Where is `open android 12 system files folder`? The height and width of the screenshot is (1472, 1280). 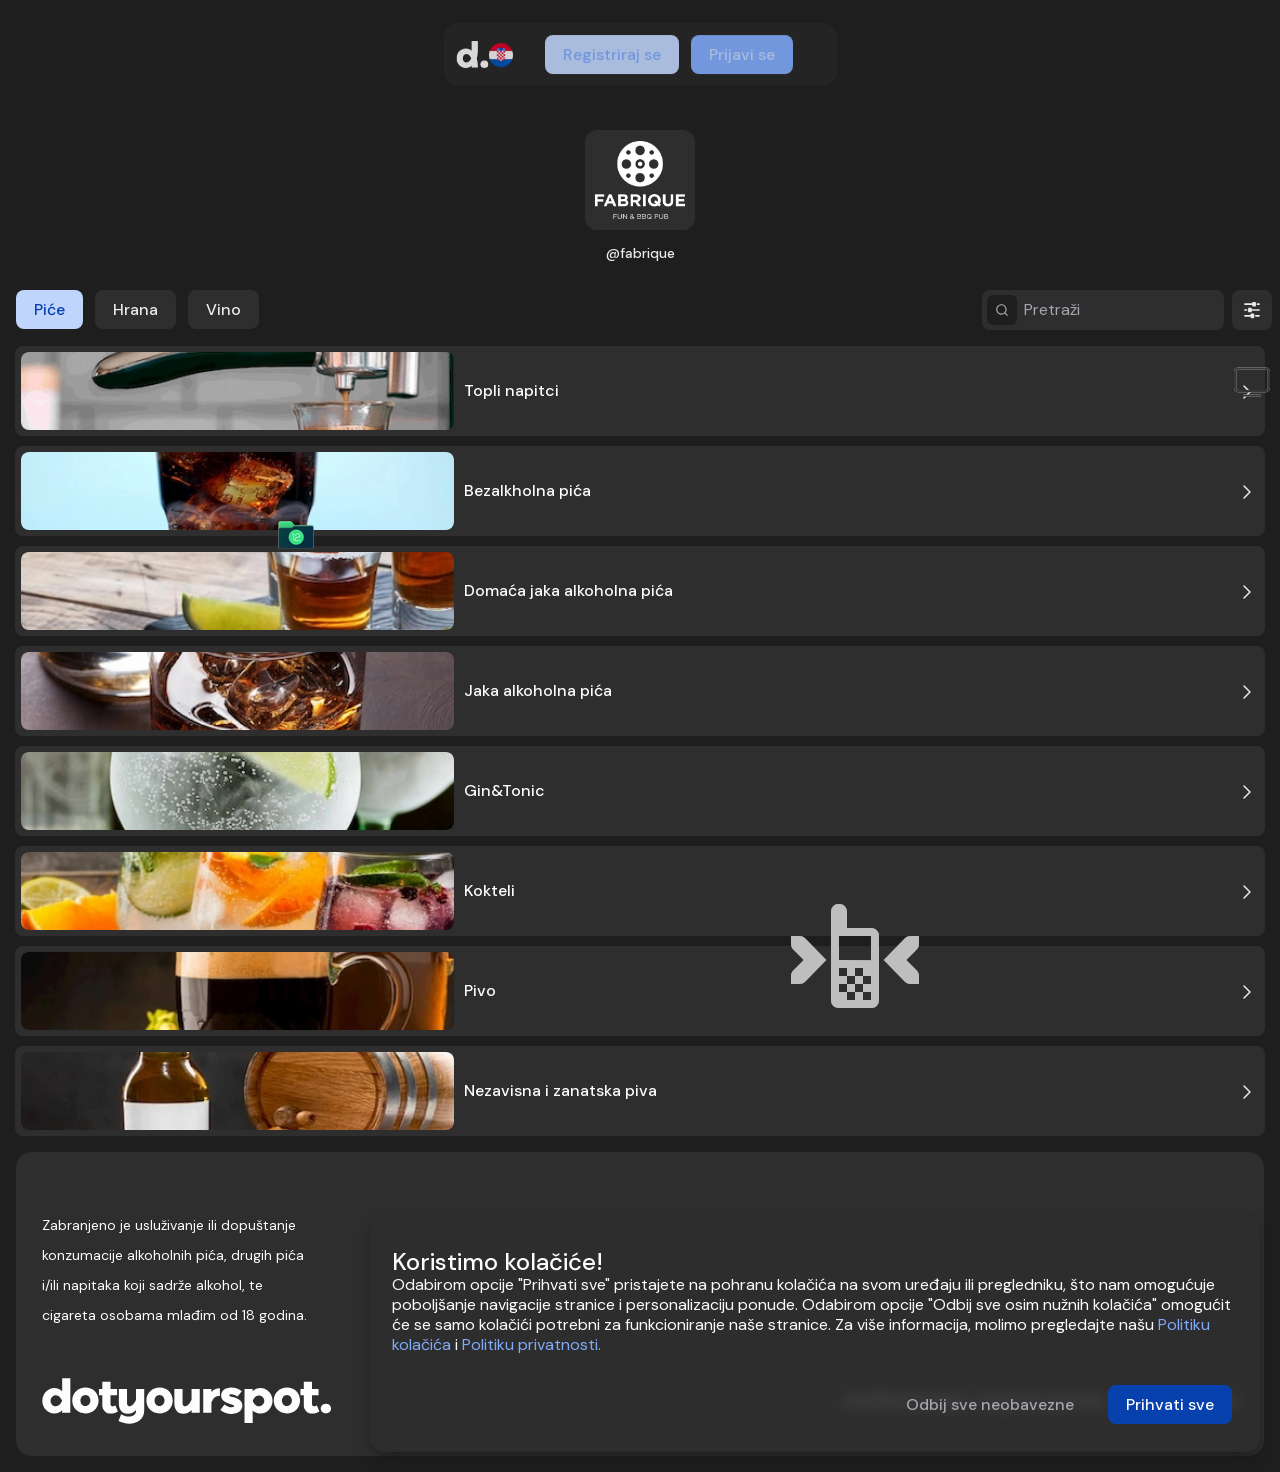
open android 12 system files folder is located at coordinates (296, 536).